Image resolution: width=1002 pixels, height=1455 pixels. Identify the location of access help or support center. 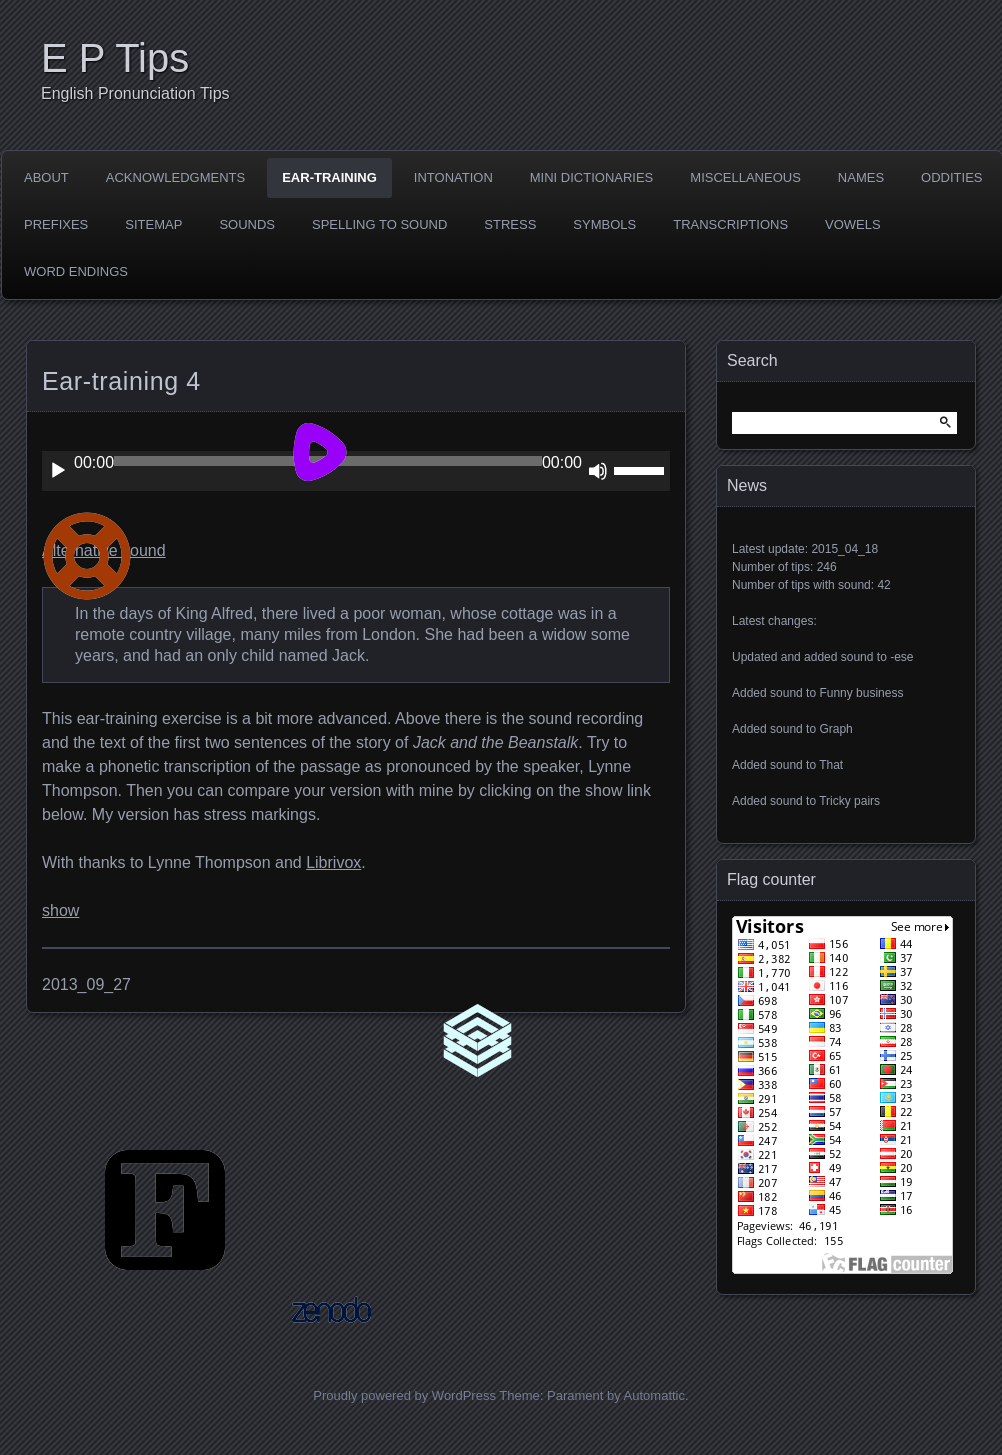
(87, 556).